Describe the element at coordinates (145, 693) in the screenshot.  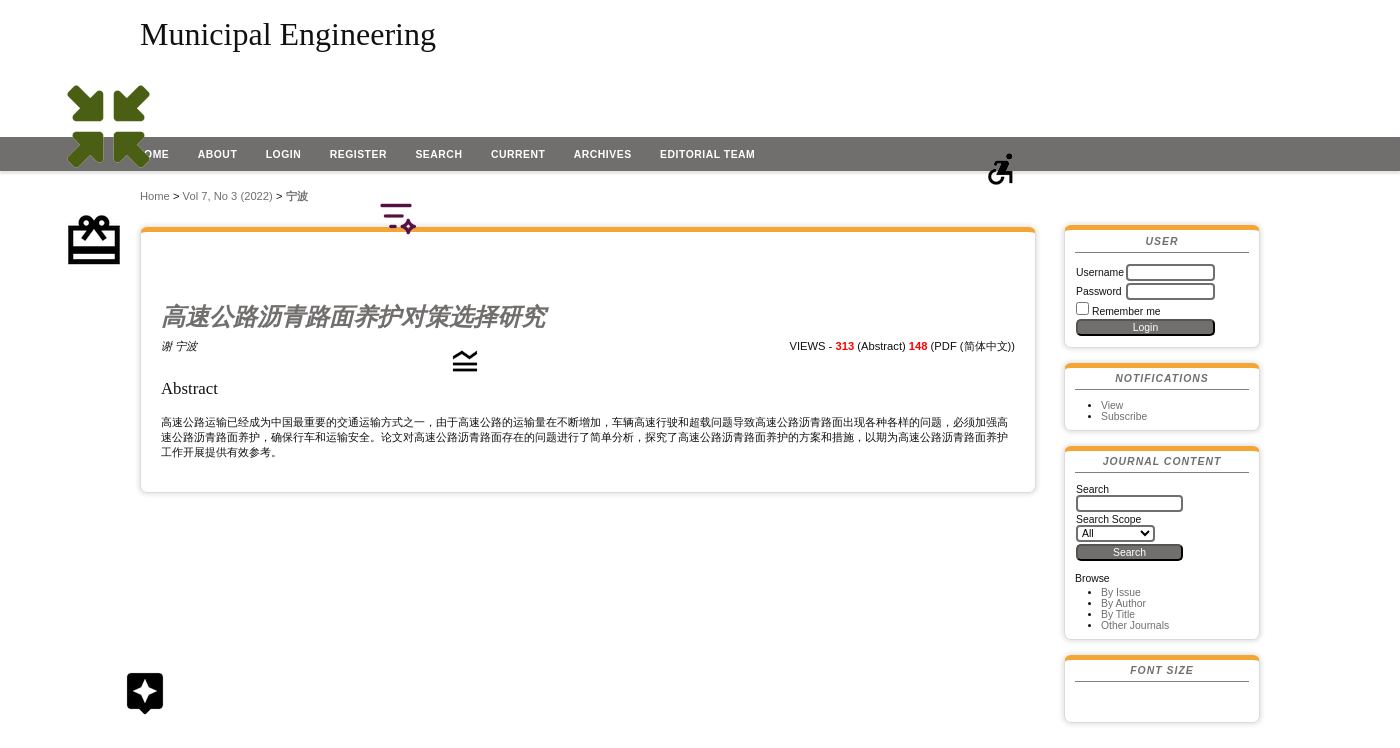
I see `access AI assistant or smart suggestions` at that location.